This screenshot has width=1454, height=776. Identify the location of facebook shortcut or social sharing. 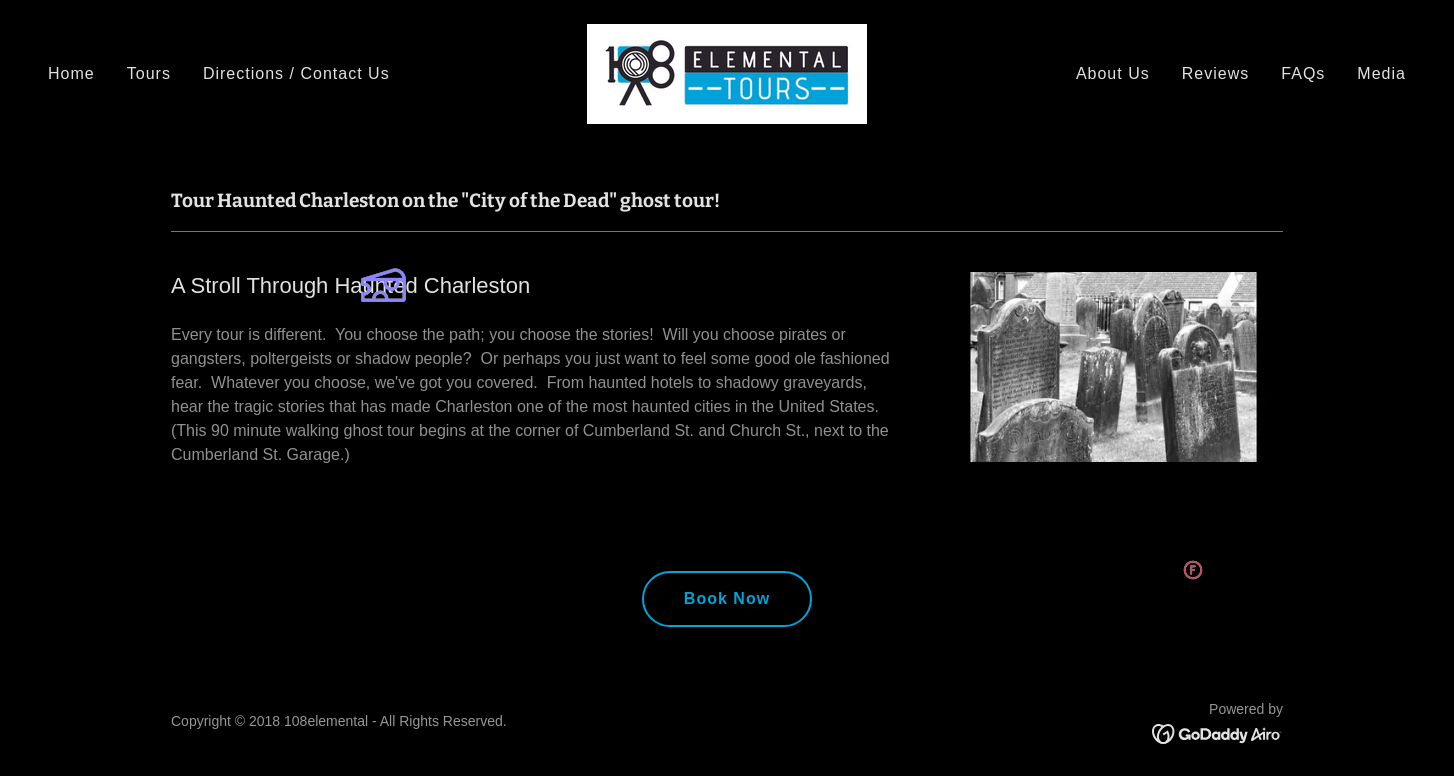
(1193, 570).